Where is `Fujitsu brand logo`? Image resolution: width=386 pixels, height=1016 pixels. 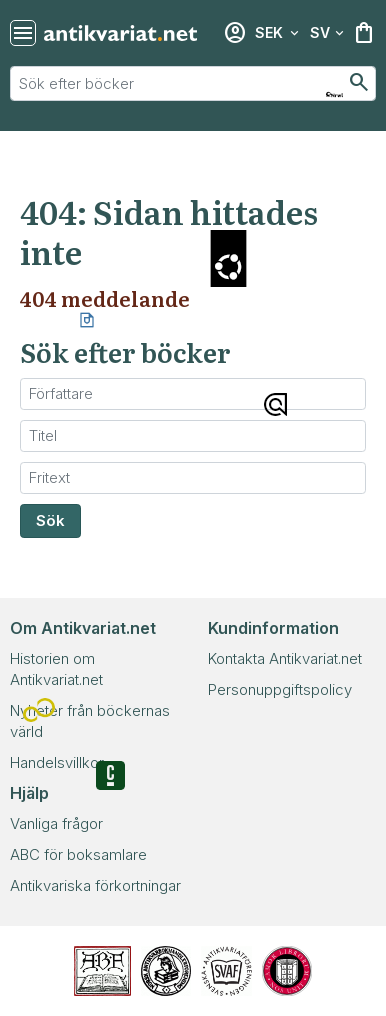
Fujitsu brand logo is located at coordinates (39, 710).